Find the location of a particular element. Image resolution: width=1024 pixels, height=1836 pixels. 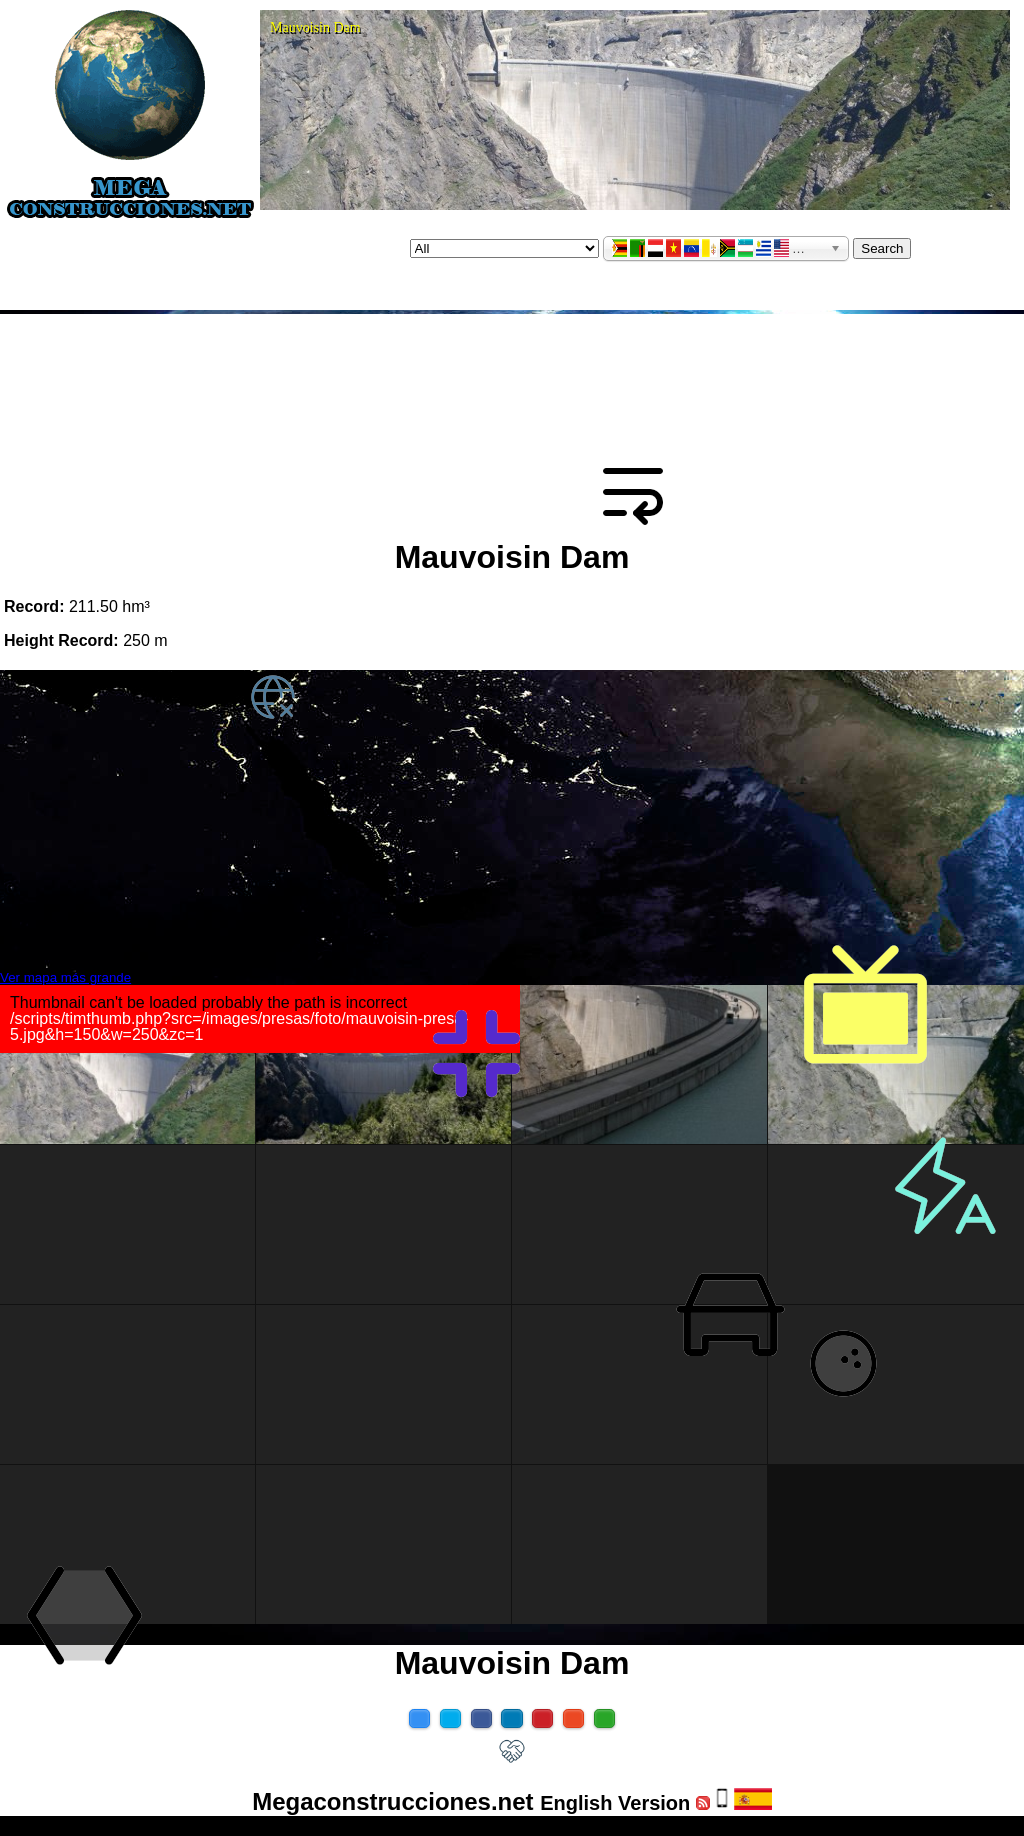

watch TV or video content is located at coordinates (865, 1011).